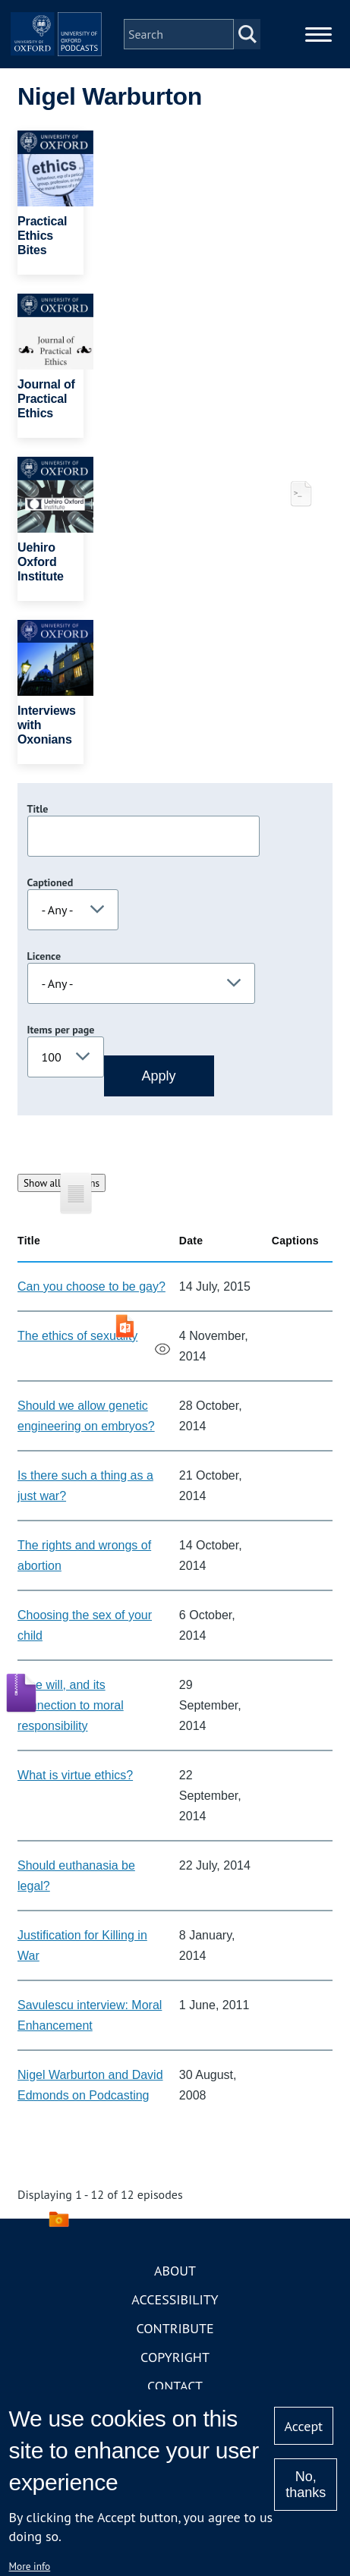 The image size is (350, 2576). Describe the element at coordinates (162, 1349) in the screenshot. I see `access display settings` at that location.